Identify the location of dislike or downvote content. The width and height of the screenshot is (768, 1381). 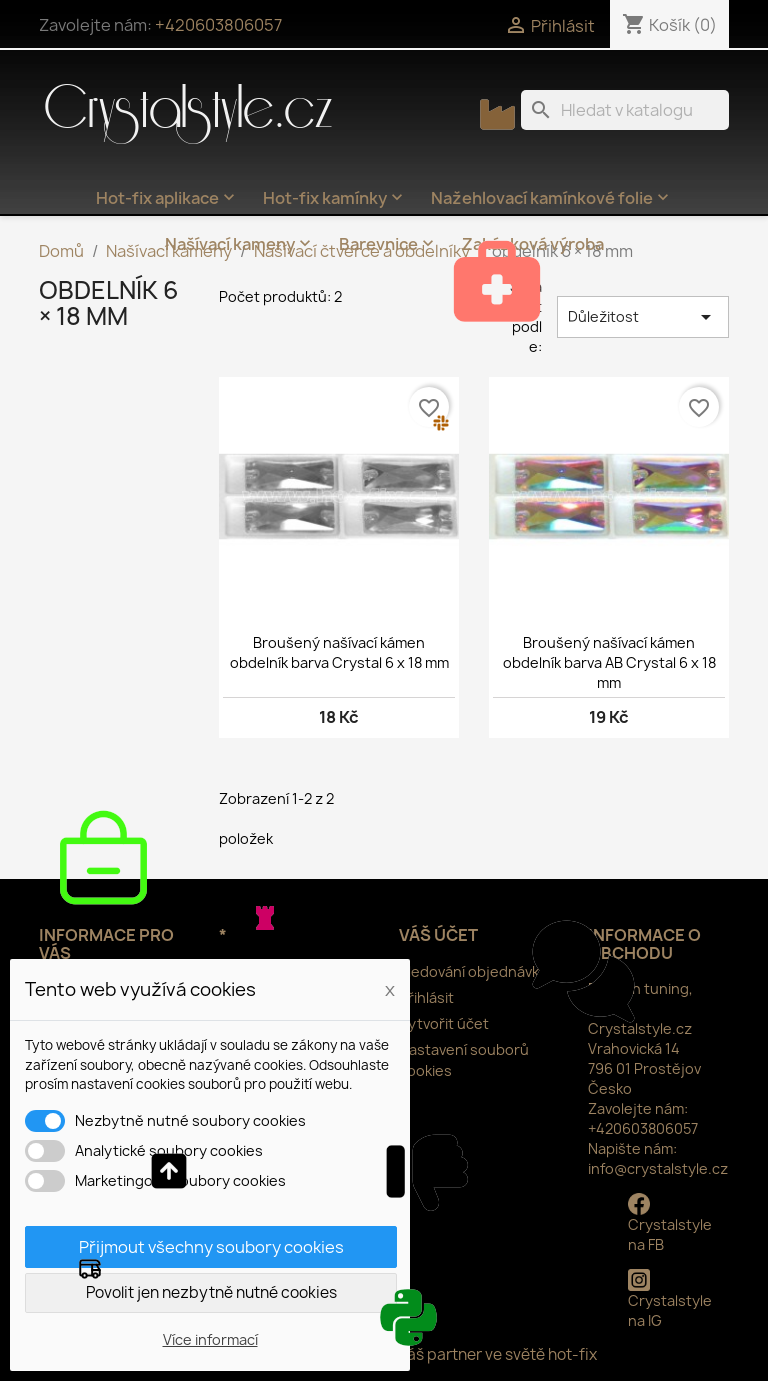
(428, 1171).